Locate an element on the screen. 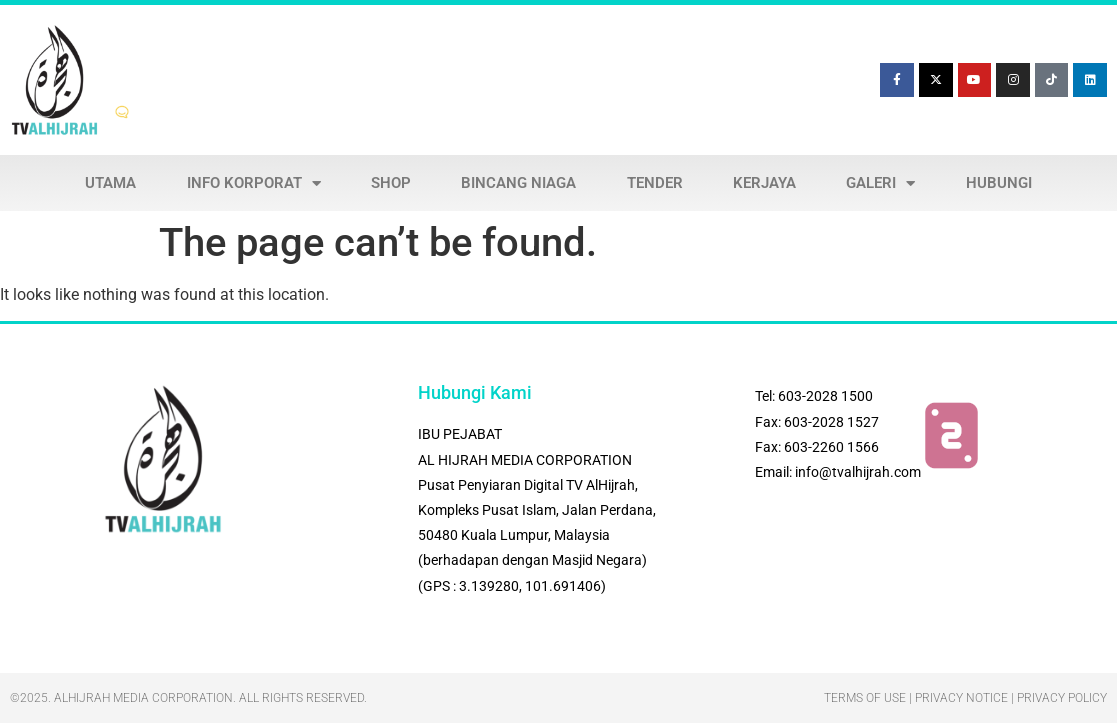  open HipChat messaging app is located at coordinates (122, 112).